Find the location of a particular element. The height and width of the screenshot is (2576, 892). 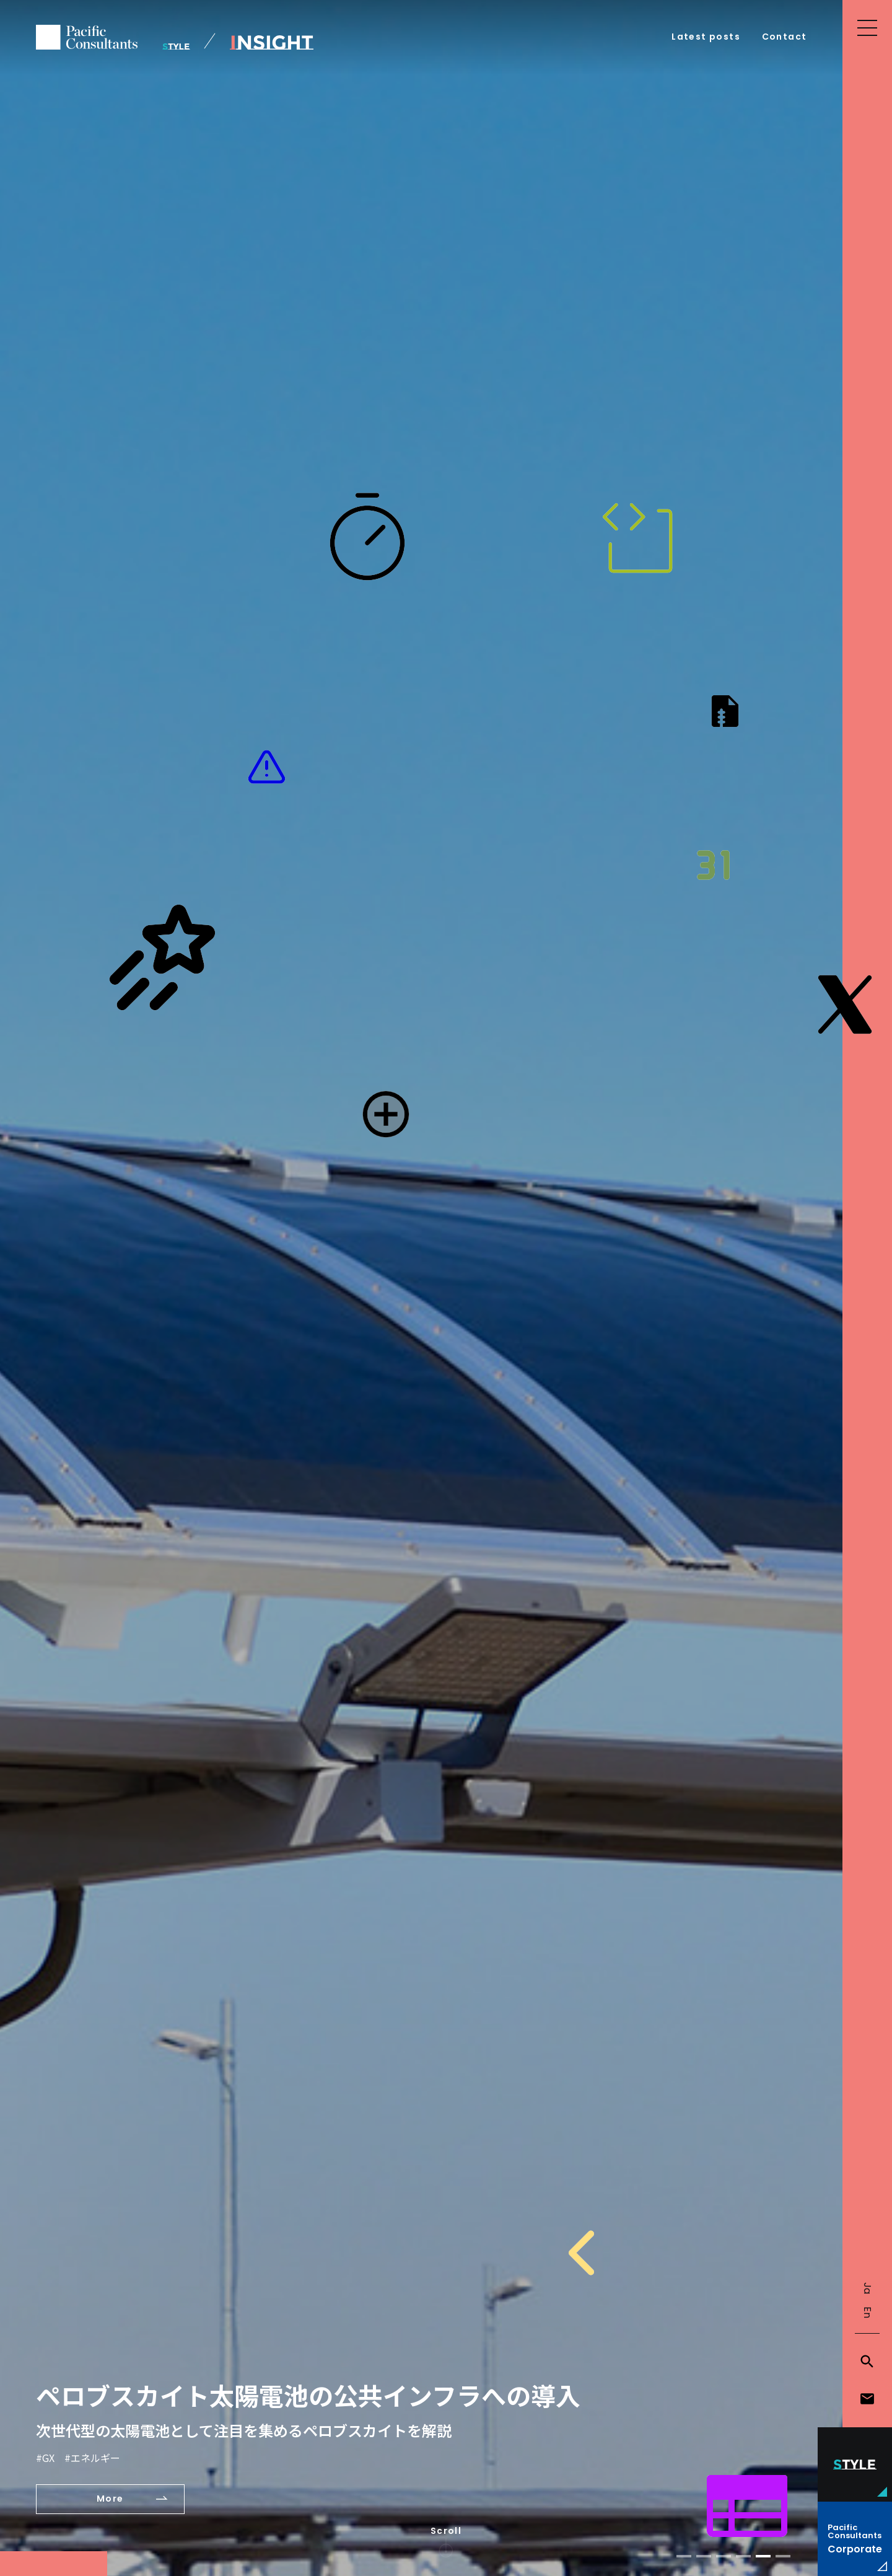

open the X (formerly Twitter) app is located at coordinates (845, 1004).